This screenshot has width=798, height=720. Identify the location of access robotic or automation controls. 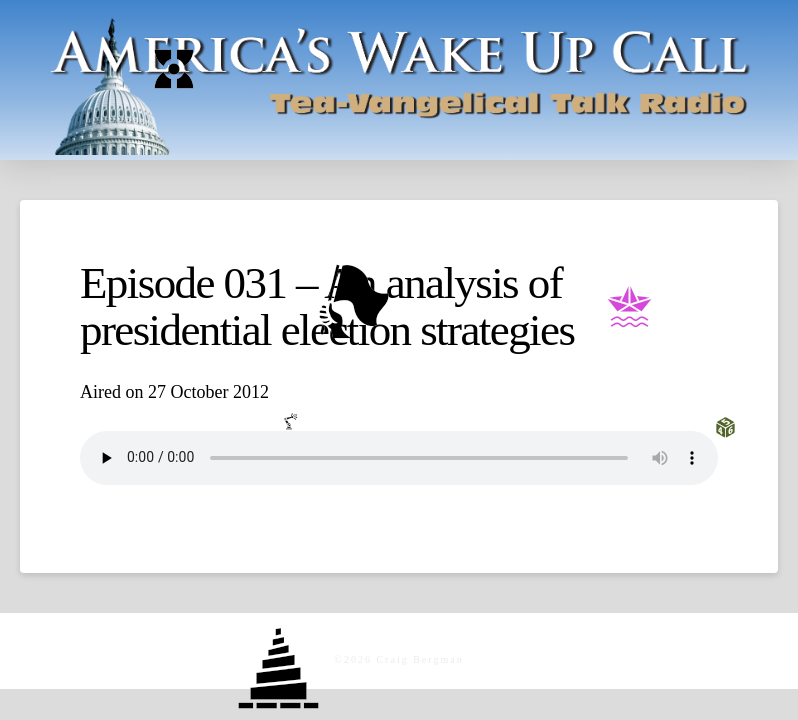
(290, 421).